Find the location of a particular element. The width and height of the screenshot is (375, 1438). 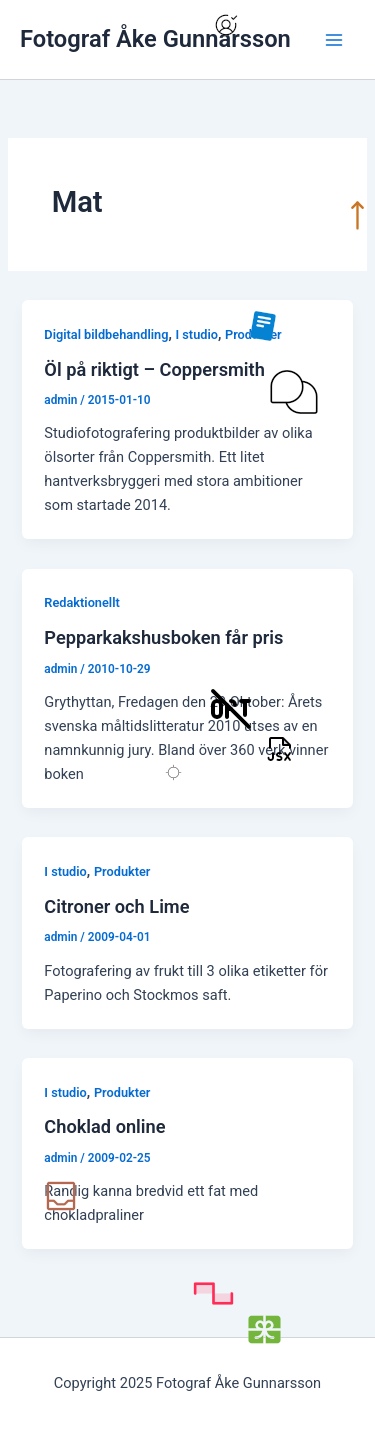

access inbox or incoming items is located at coordinates (61, 1196).